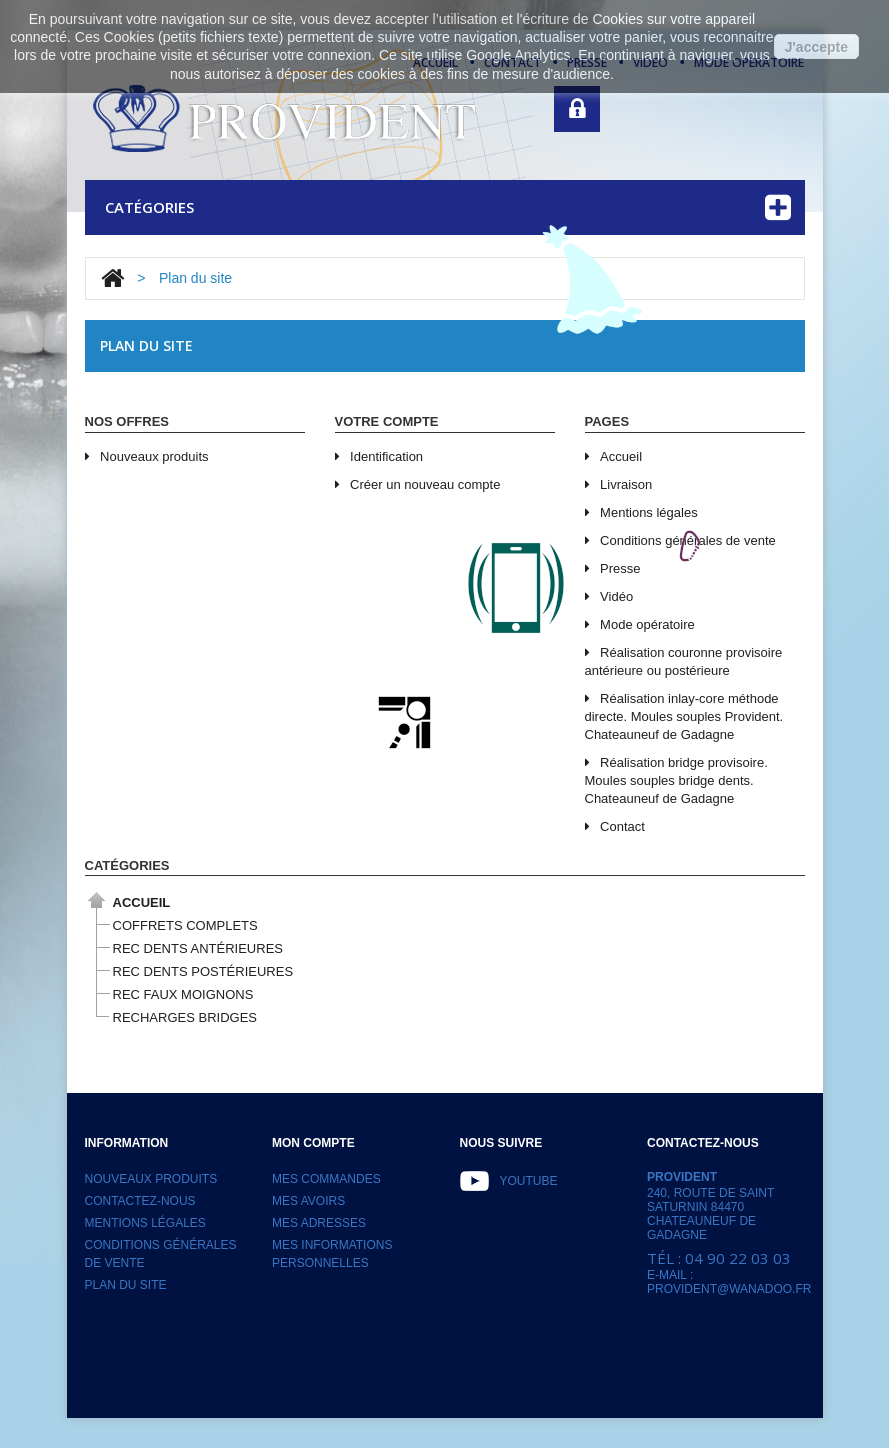  I want to click on holiday or christmas-themed content, so click(592, 279).